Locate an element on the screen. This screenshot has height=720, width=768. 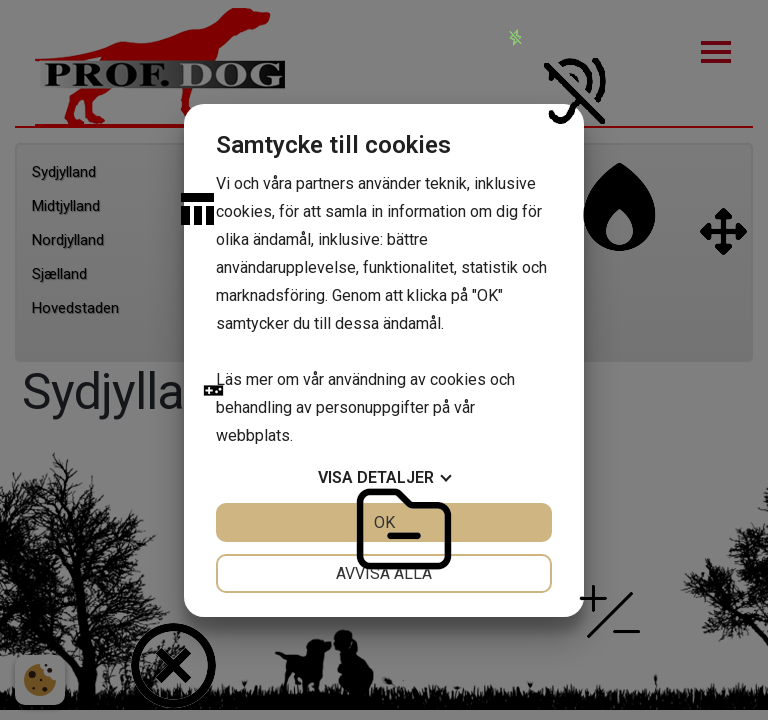
disable flash or lightning mode is located at coordinates (515, 37).